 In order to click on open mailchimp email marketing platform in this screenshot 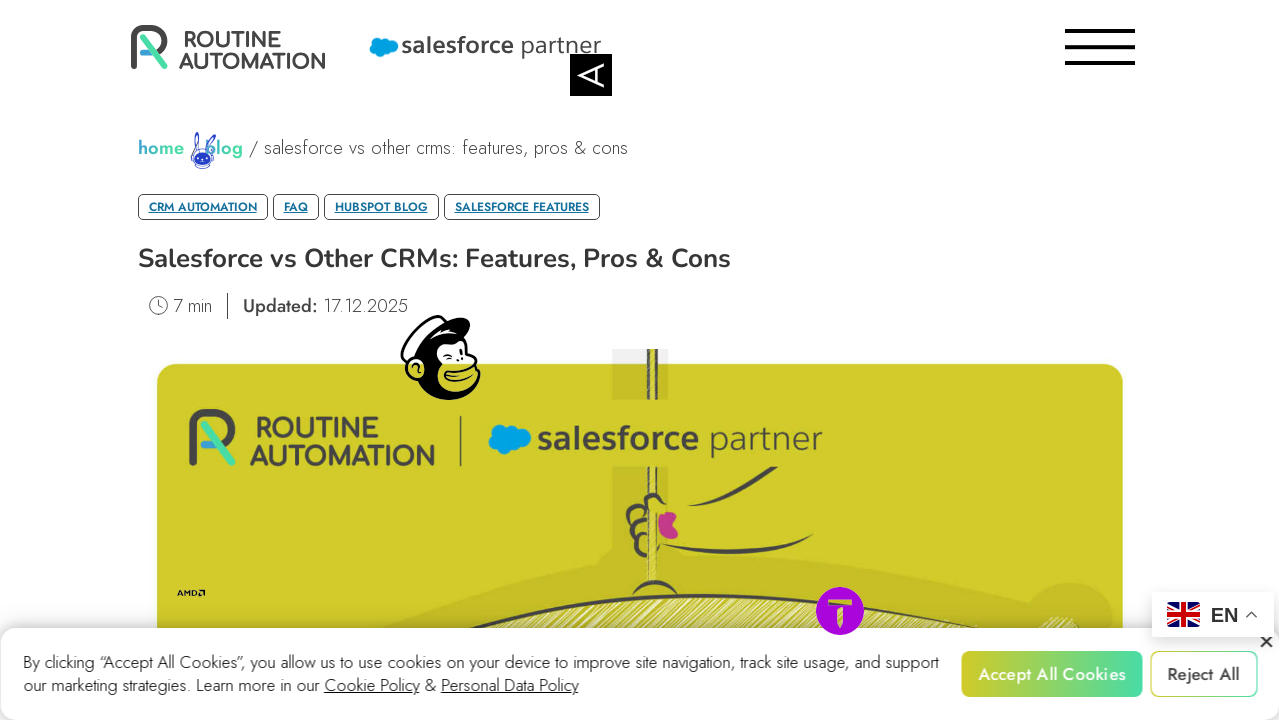, I will do `click(440, 357)`.